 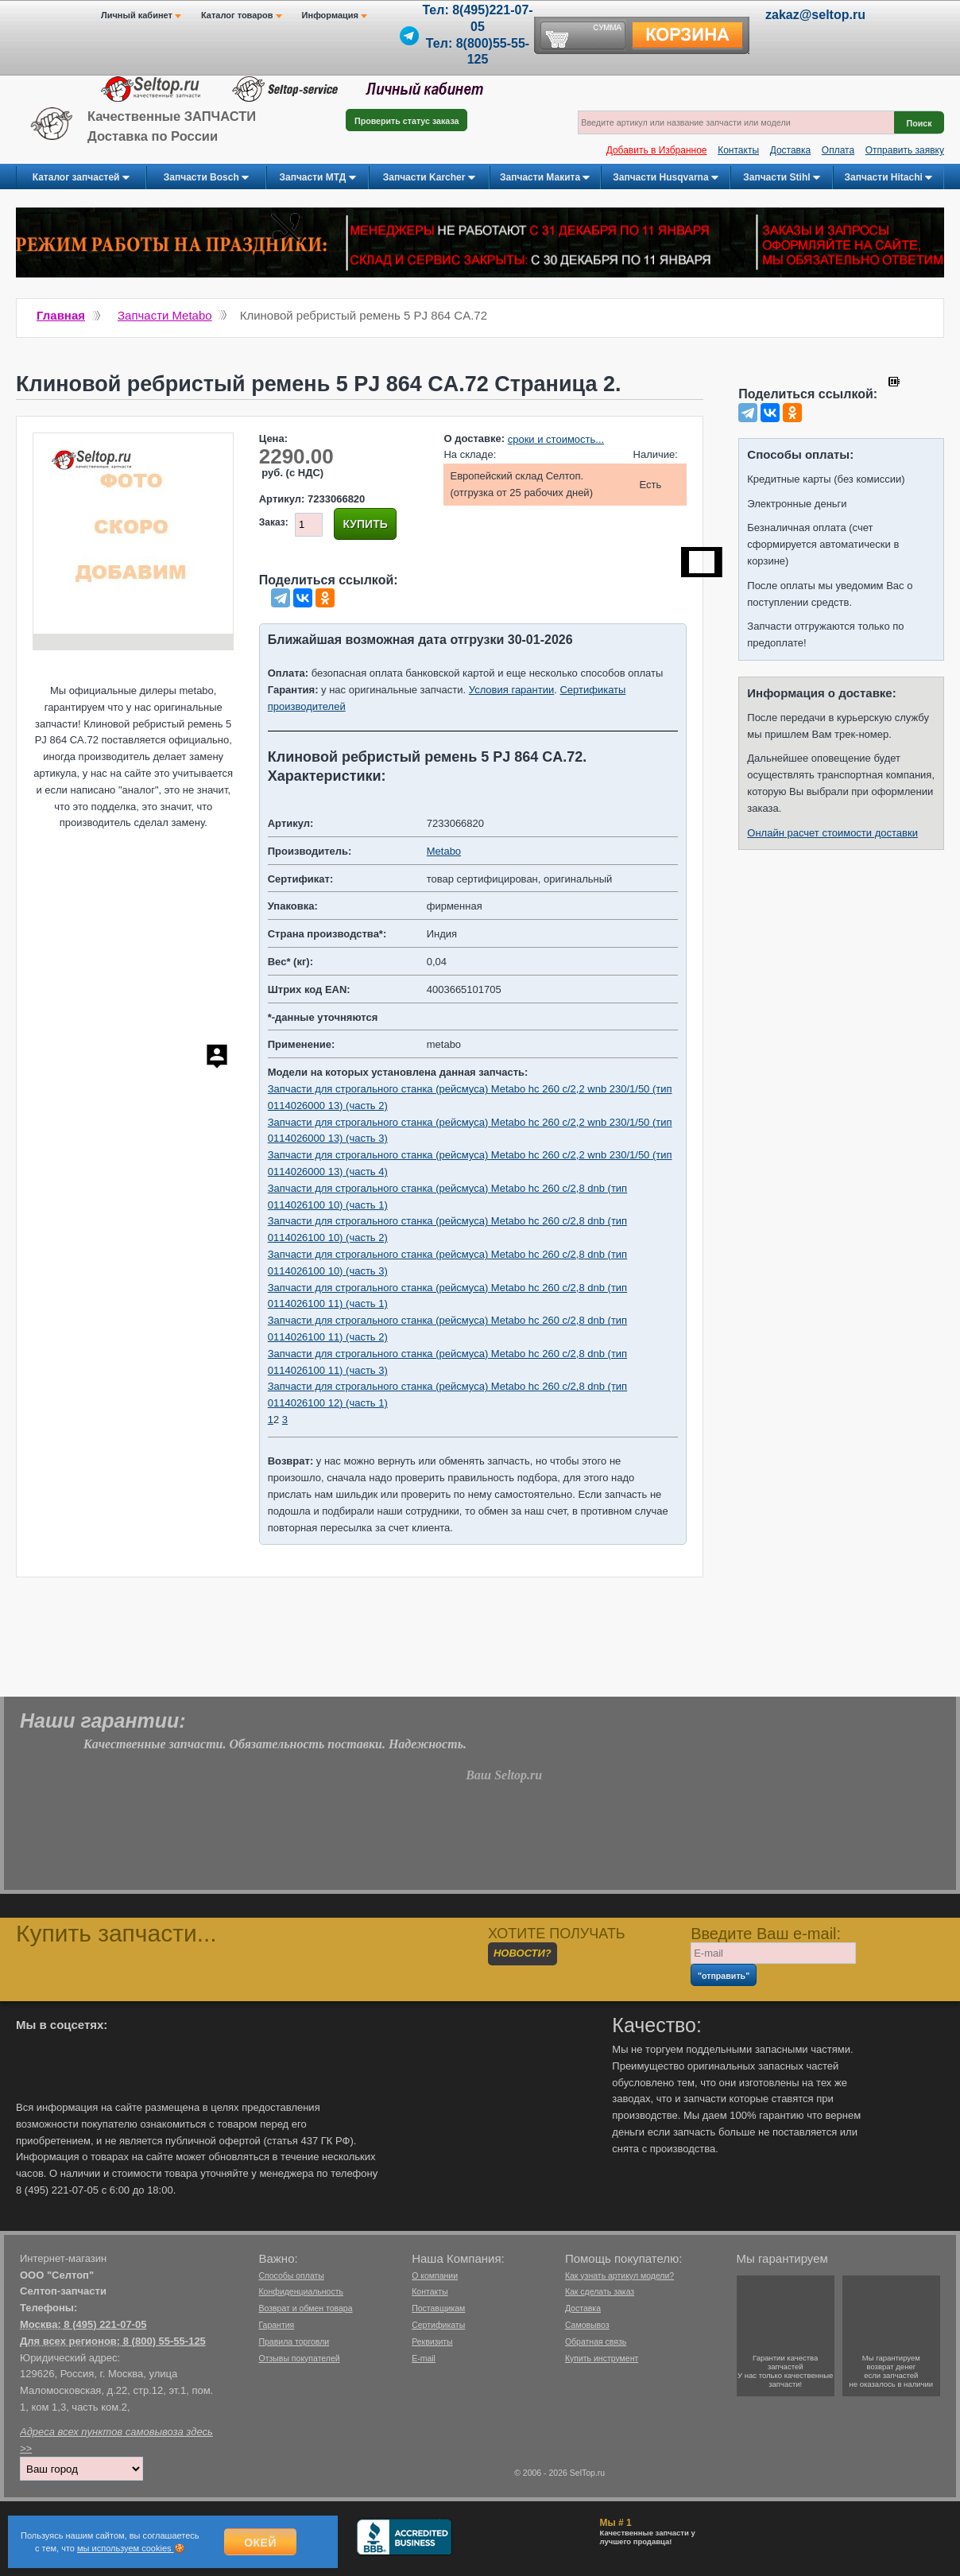 What do you see at coordinates (286, 227) in the screenshot?
I see `indicates phone calls are disabled or unavailable` at bounding box center [286, 227].